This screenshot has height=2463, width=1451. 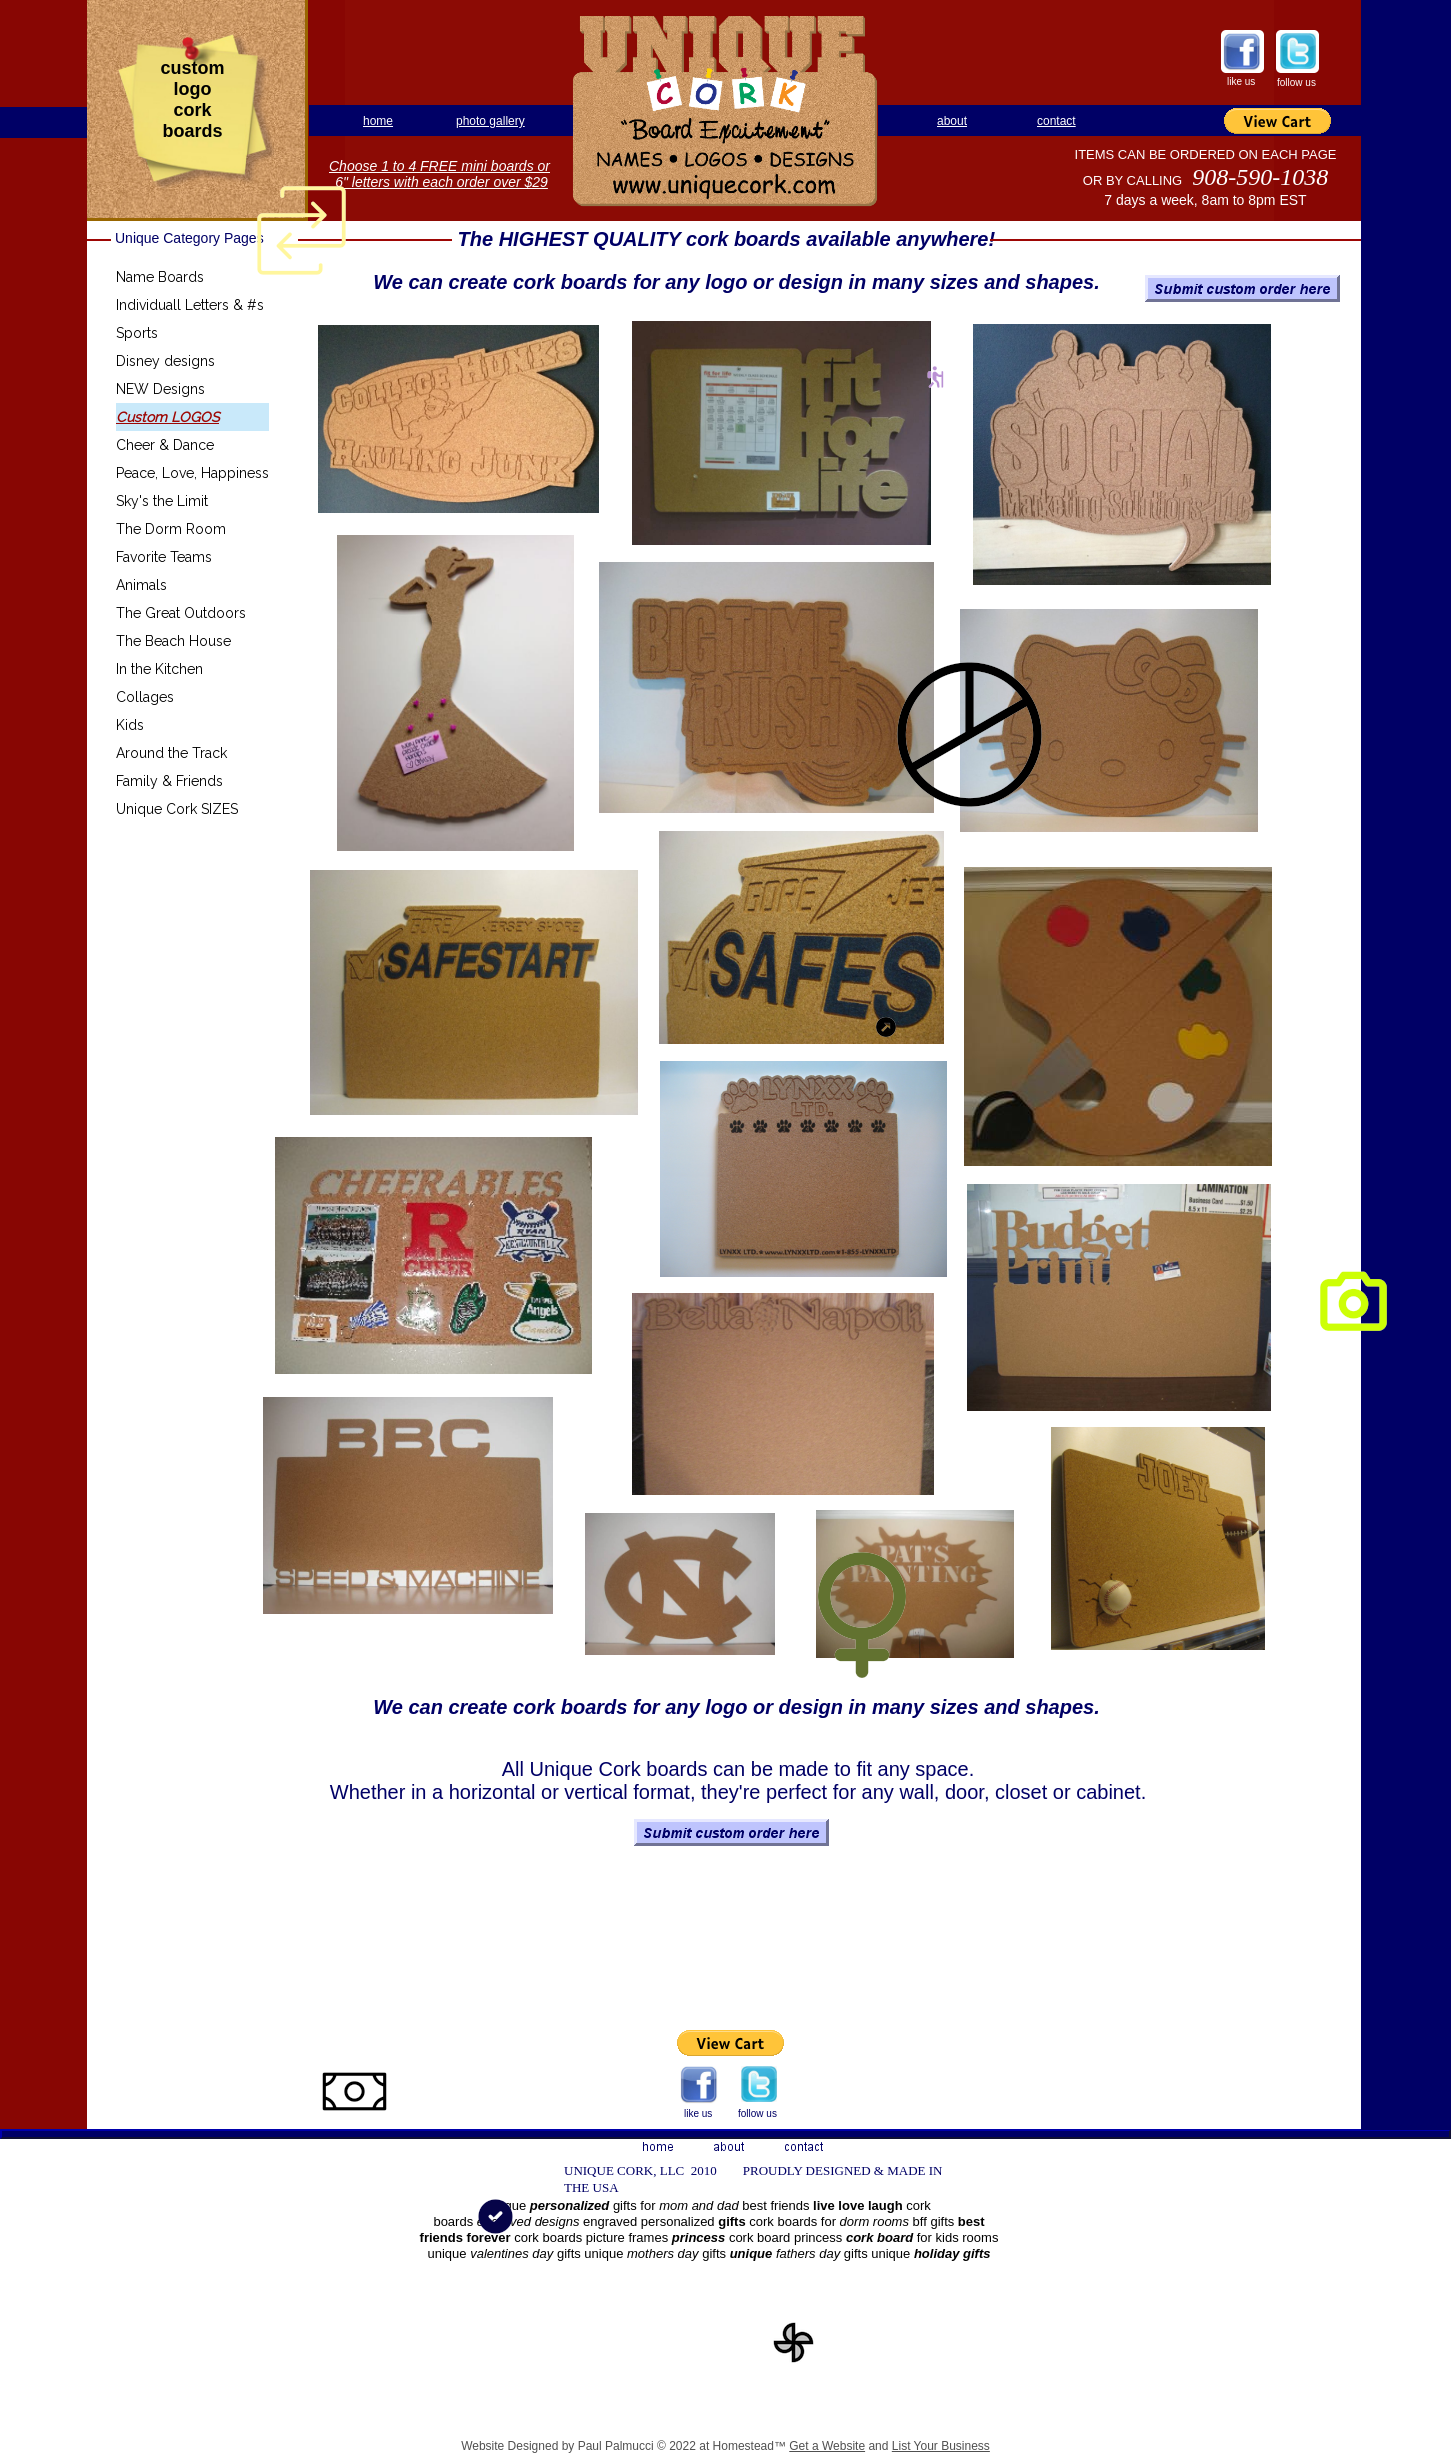 What do you see at coordinates (354, 2091) in the screenshot?
I see `view your account balance` at bounding box center [354, 2091].